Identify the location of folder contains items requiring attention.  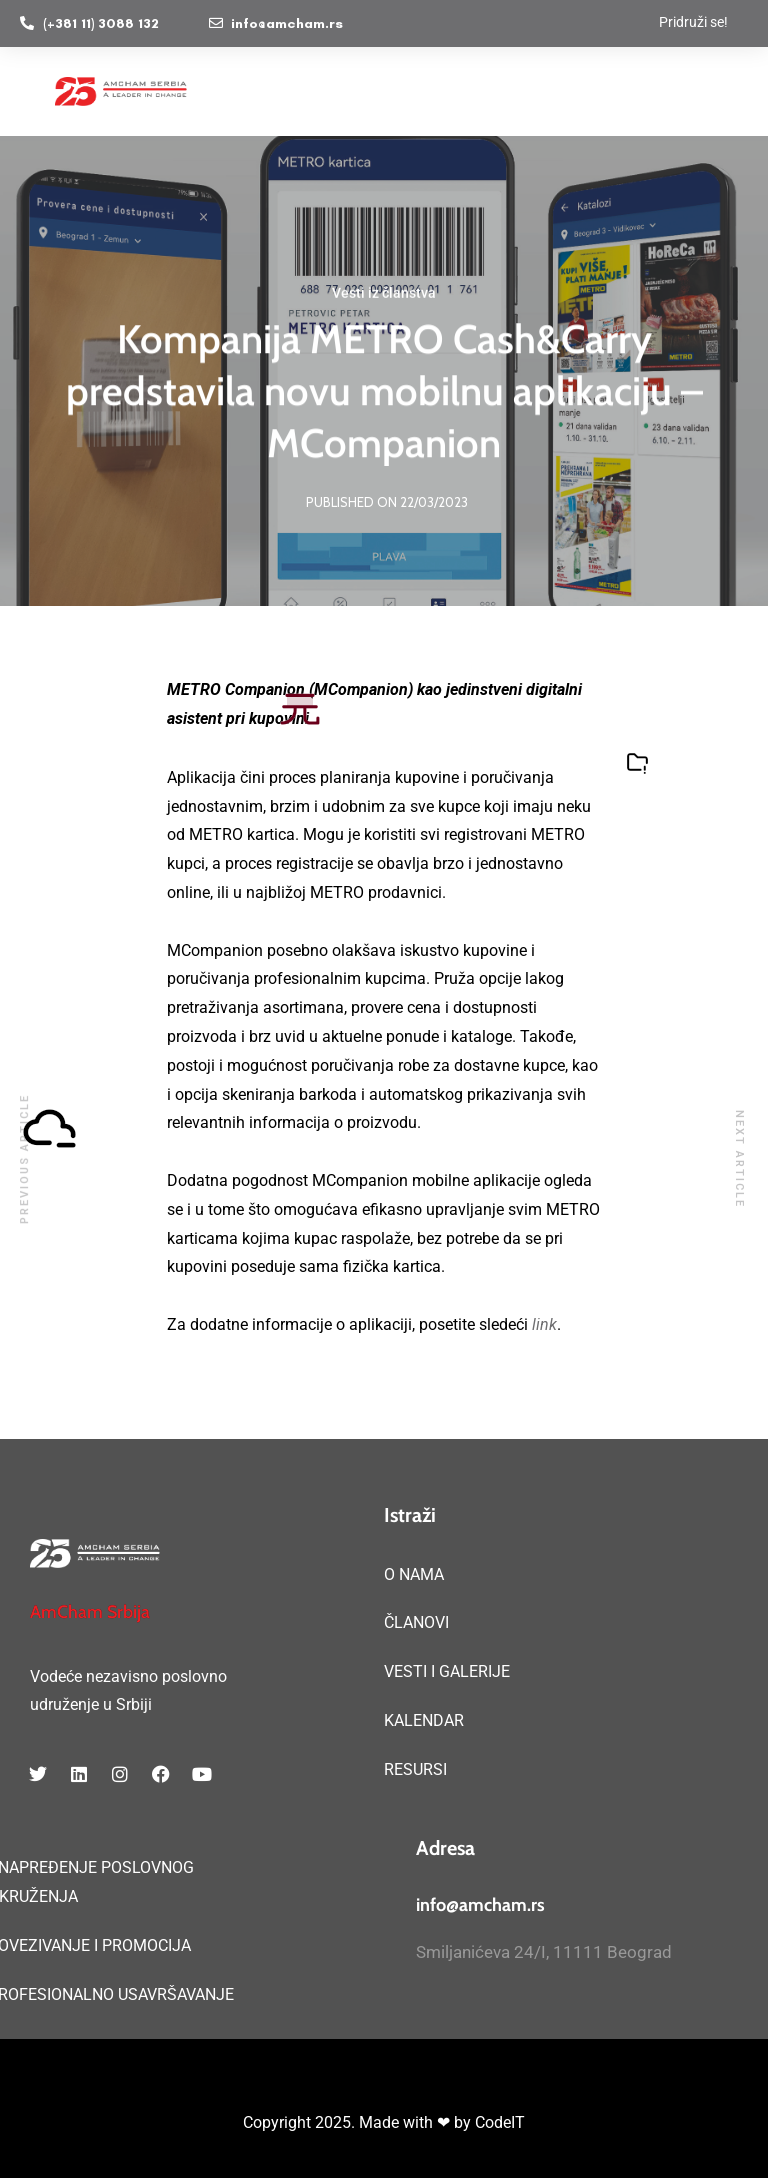
(637, 762).